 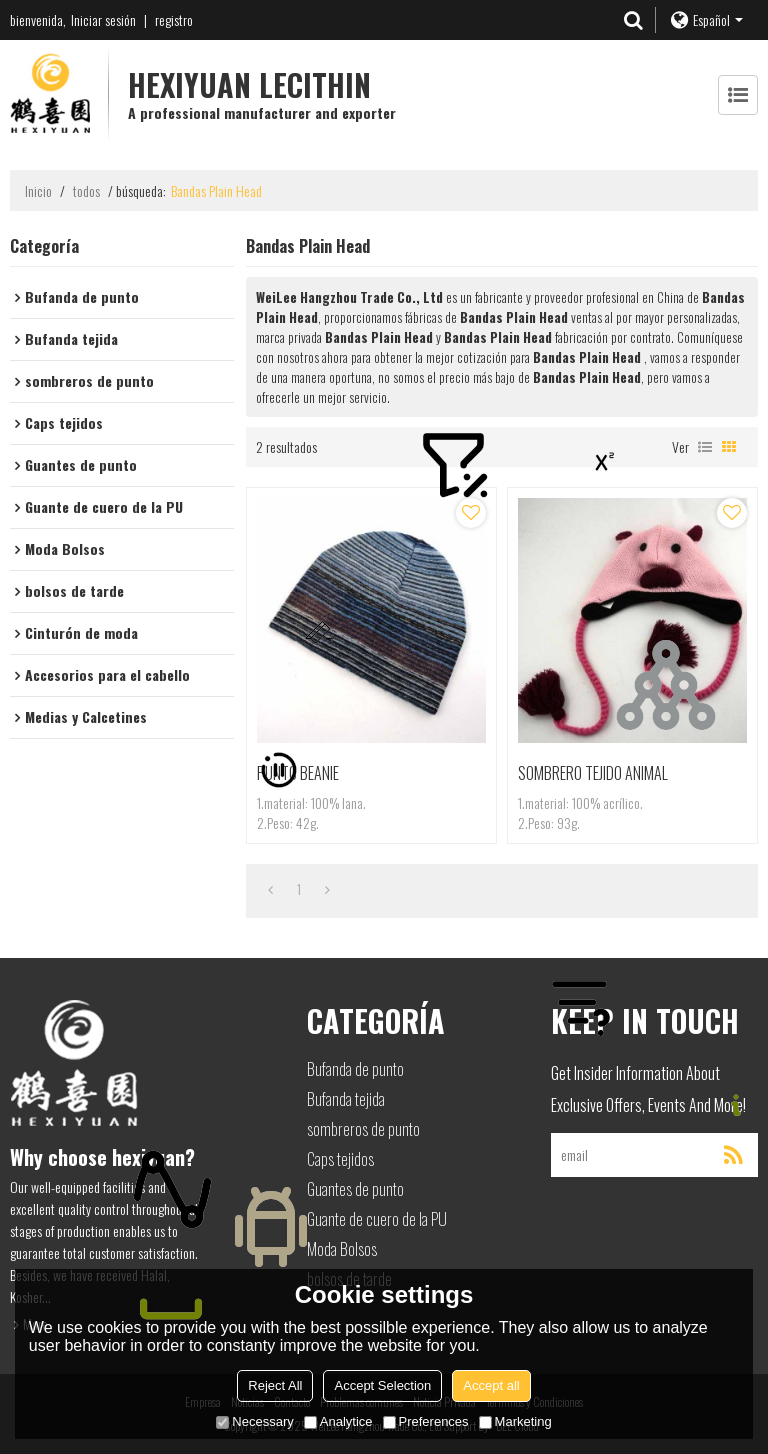 I want to click on motion photo playback is paused, so click(x=279, y=770).